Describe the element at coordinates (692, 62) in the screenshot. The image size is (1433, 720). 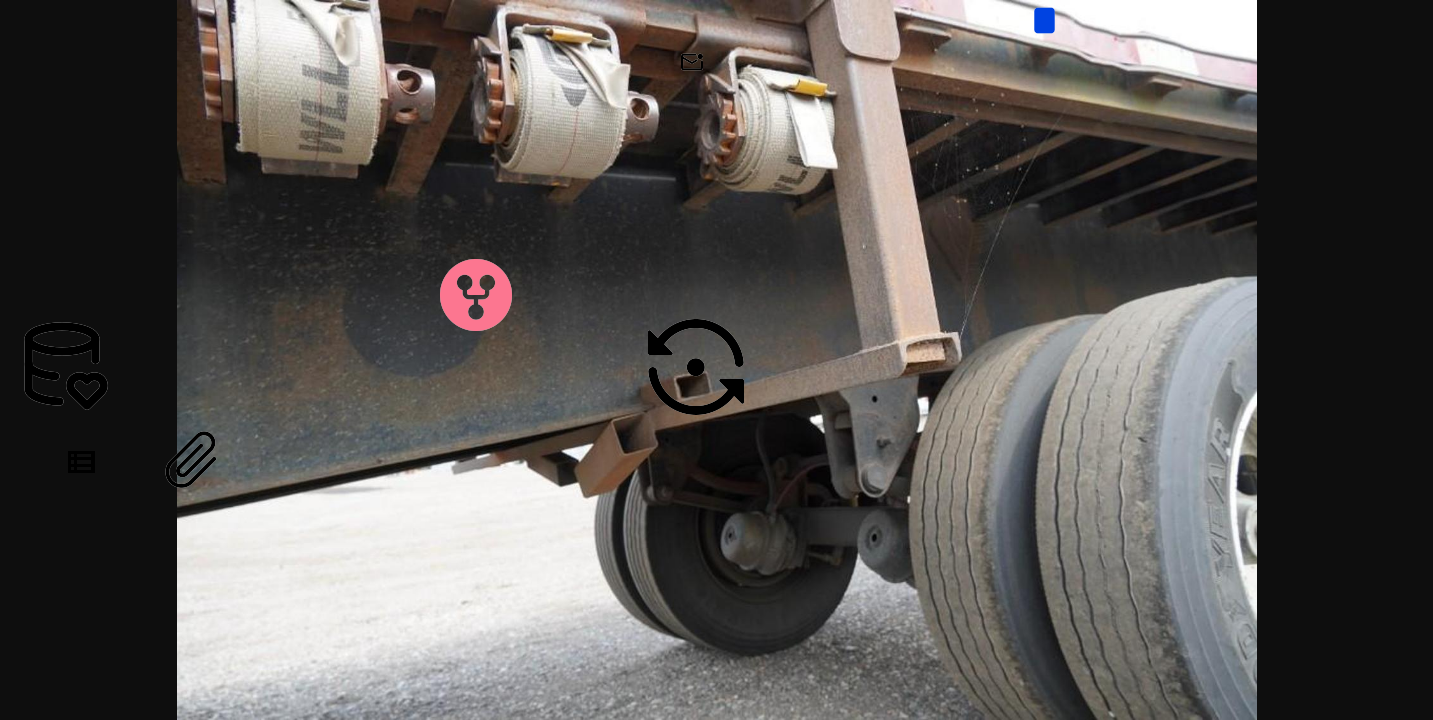
I see `indicates unread messages or notifications` at that location.